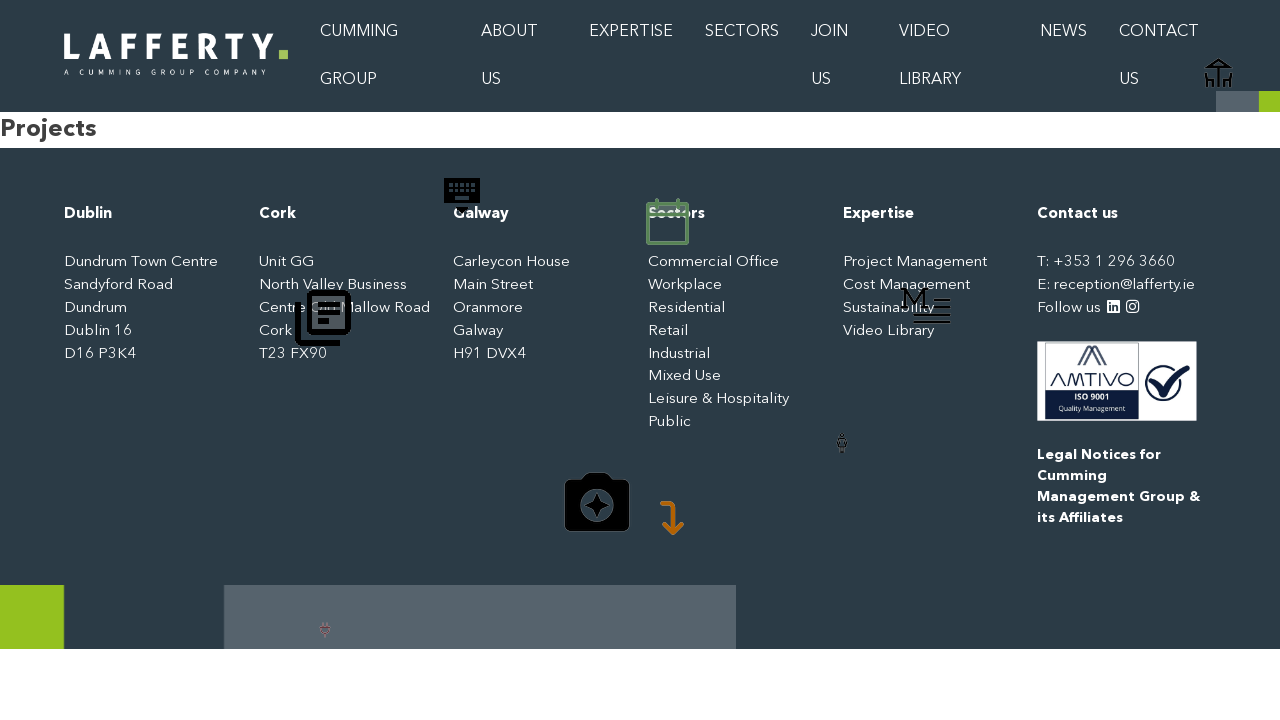 Image resolution: width=1280 pixels, height=720 pixels. I want to click on enhance or improve photo quality, so click(597, 502).